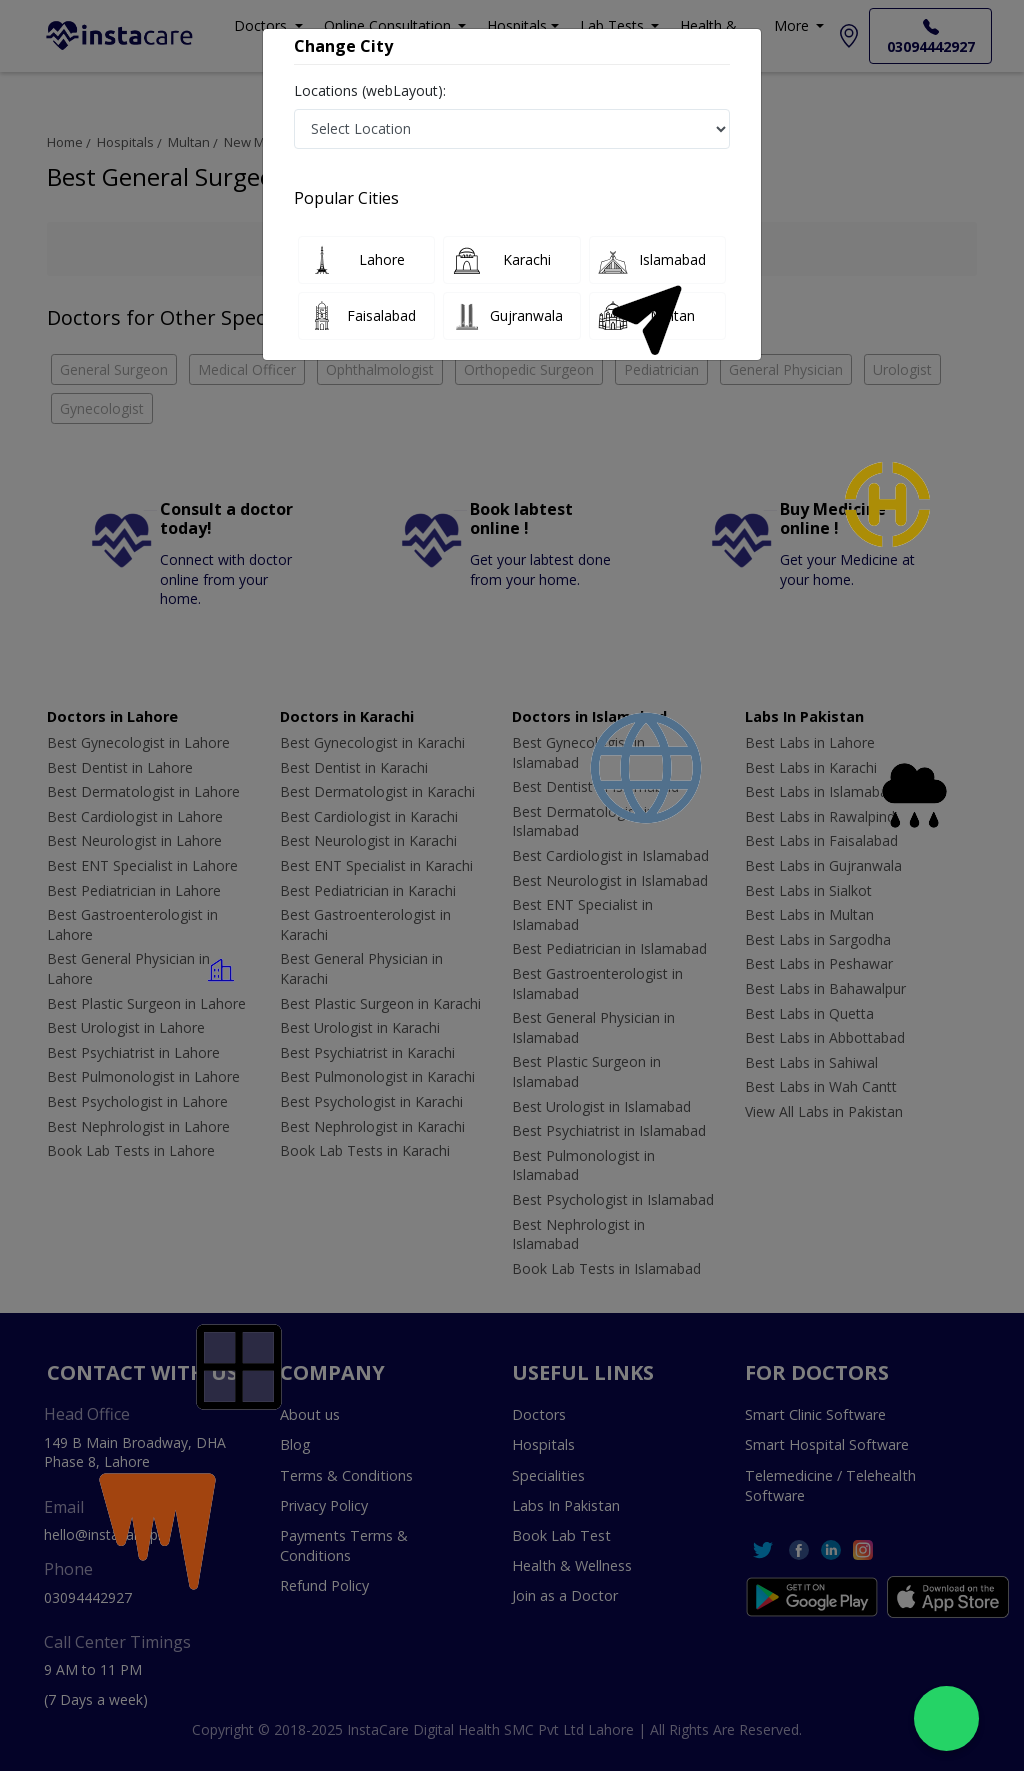 The image size is (1024, 1771). I want to click on indicates freezing or cold weather conditions, so click(157, 1531).